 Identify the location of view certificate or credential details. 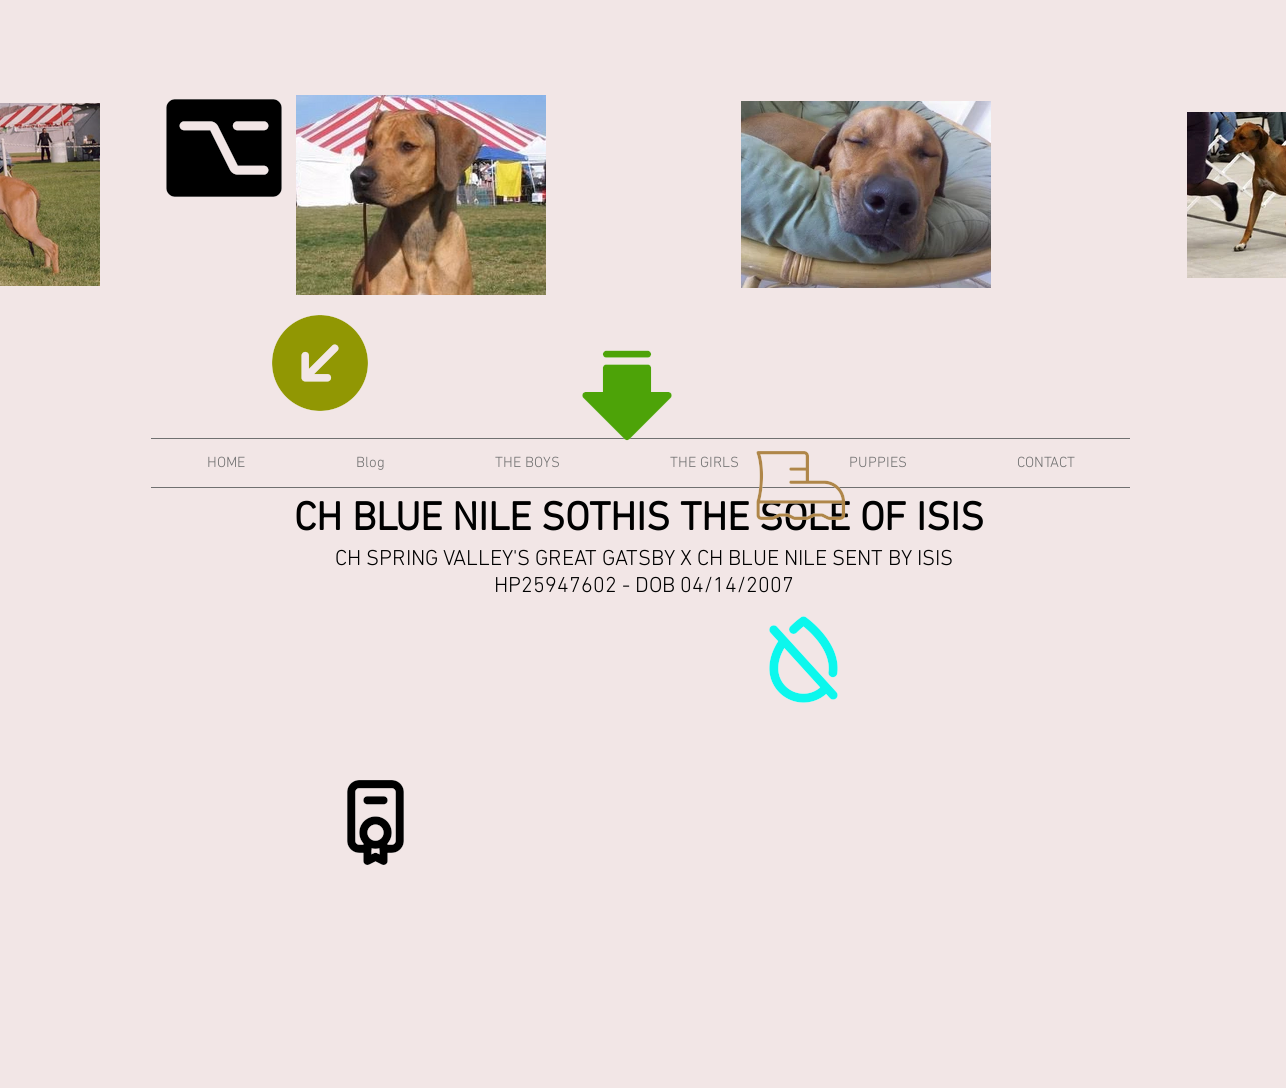
(375, 820).